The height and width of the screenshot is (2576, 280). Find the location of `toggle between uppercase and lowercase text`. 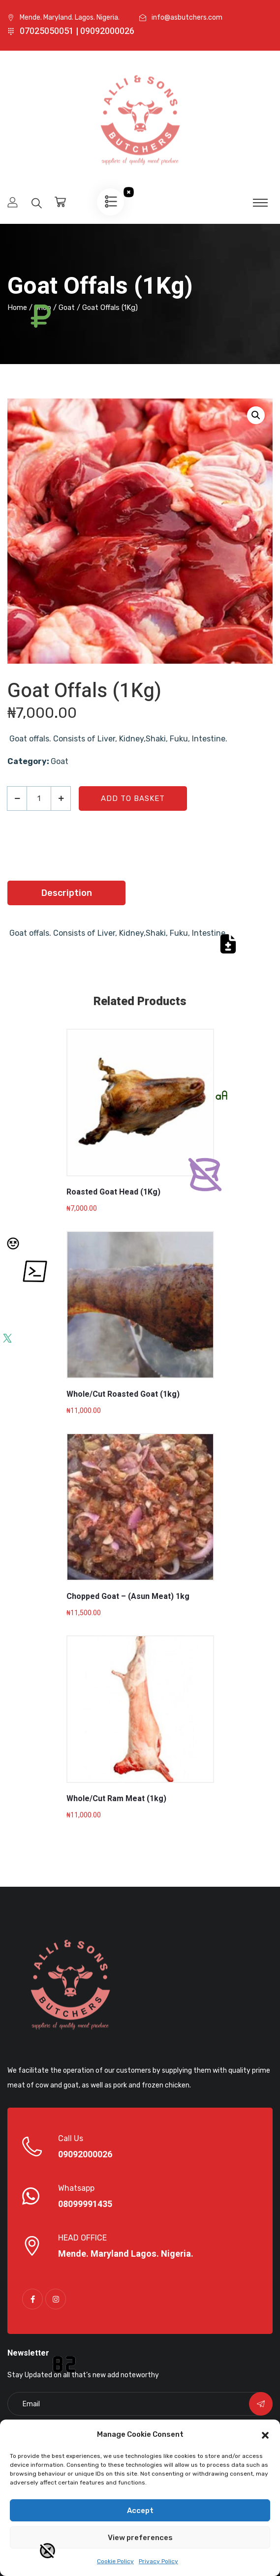

toggle between uppercase and lowercase text is located at coordinates (221, 1095).